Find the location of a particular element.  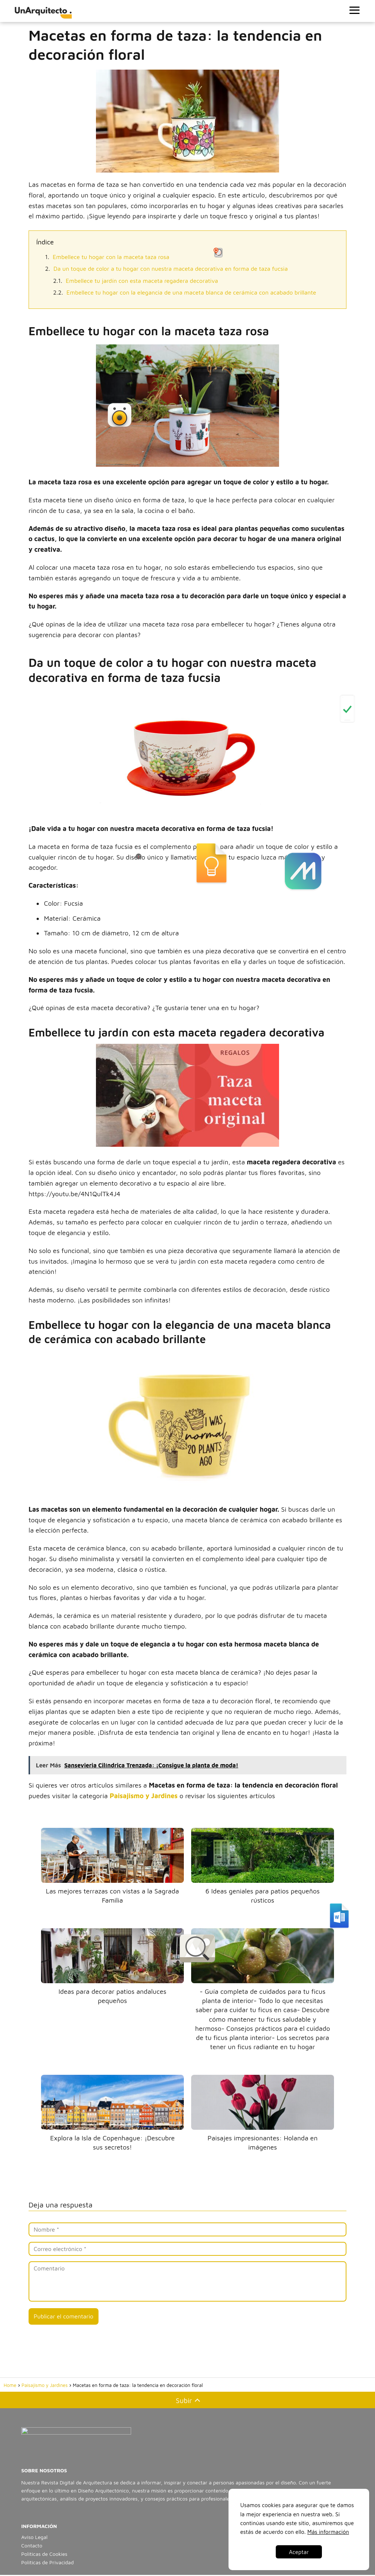

smartphone successfully connected is located at coordinates (347, 709).